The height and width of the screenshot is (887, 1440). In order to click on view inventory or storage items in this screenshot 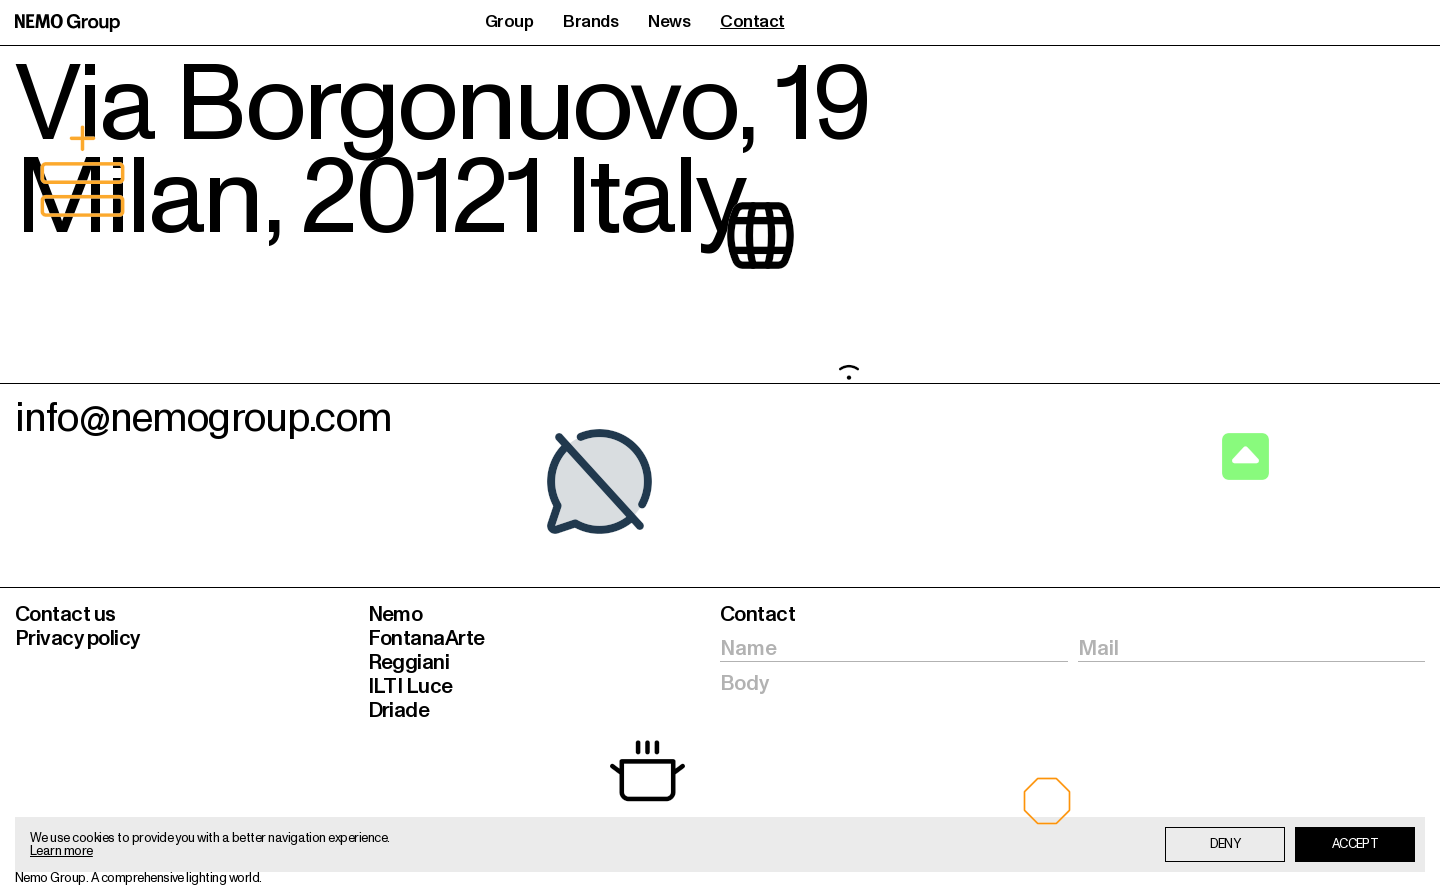, I will do `click(760, 235)`.